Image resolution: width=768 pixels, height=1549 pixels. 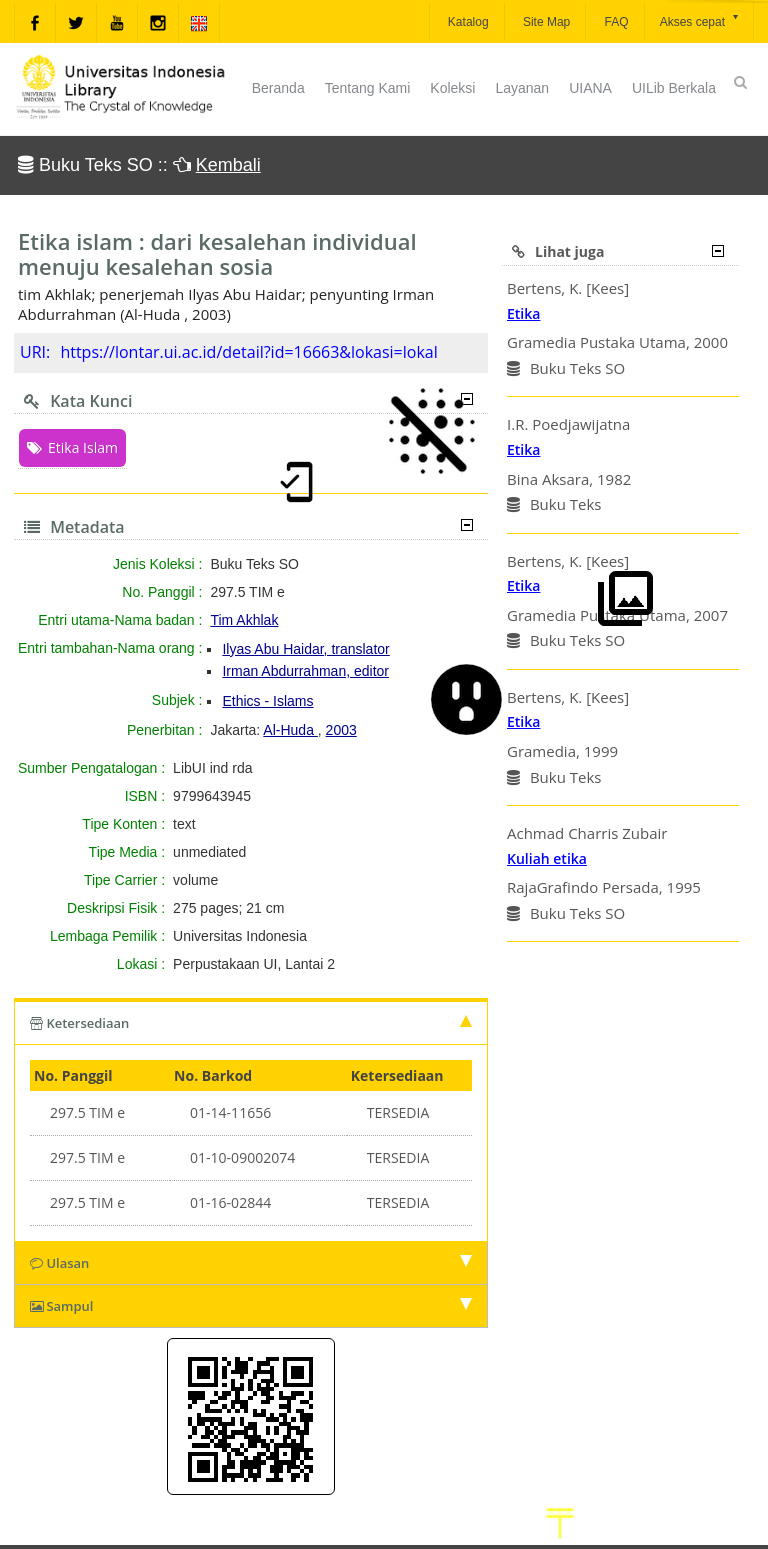 I want to click on indicates mobile-friendly or responsive design, so click(x=296, y=482).